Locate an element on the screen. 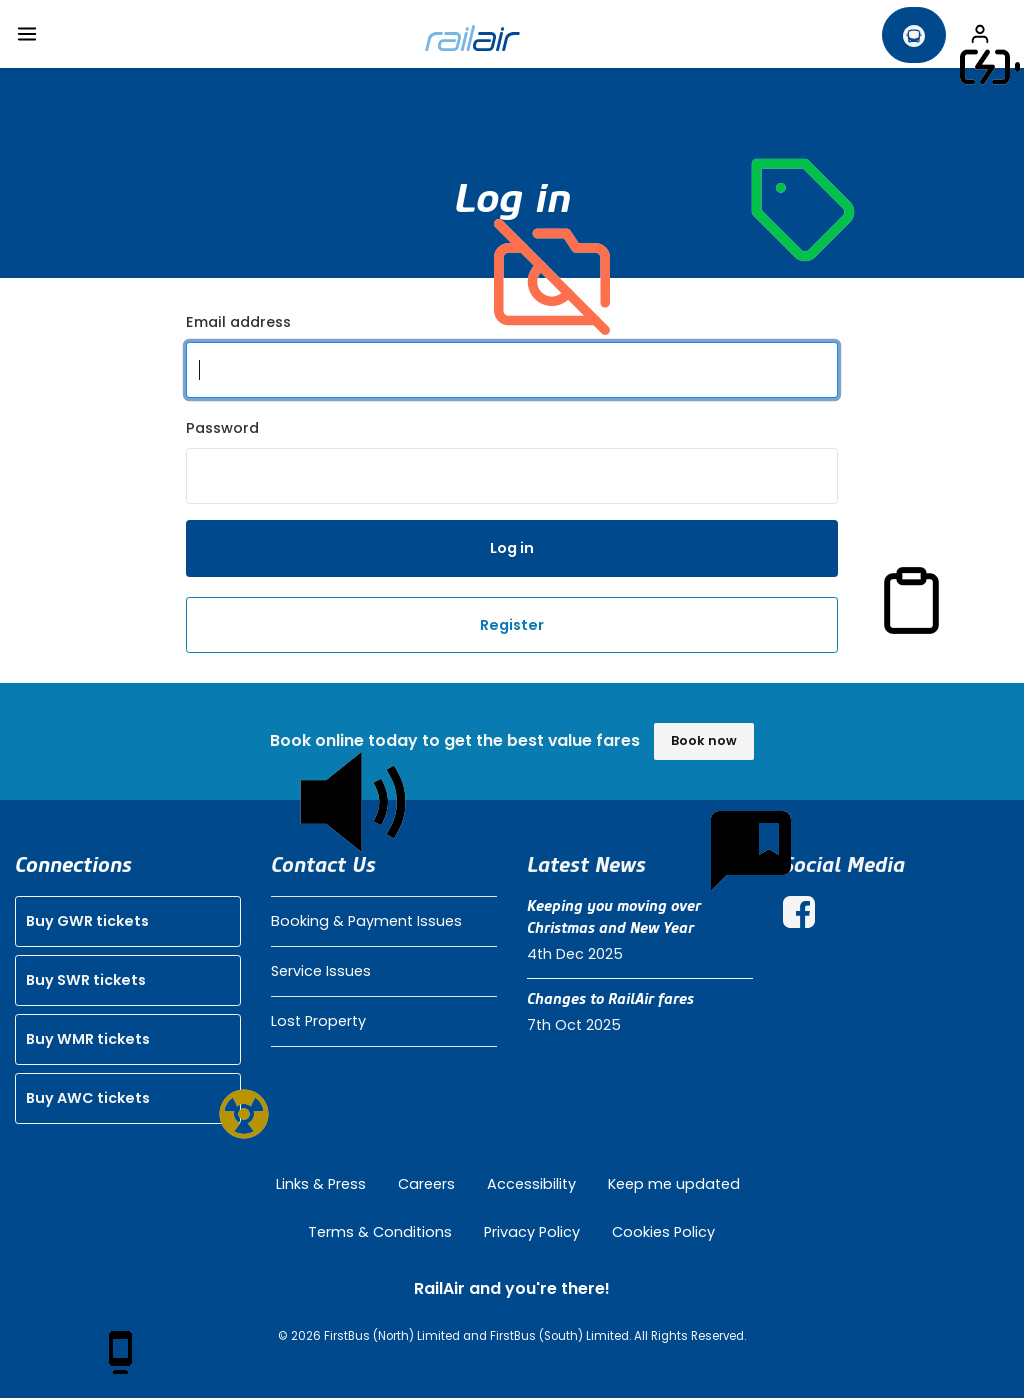 The width and height of the screenshot is (1024, 1398). adjust audio volume to medium level is located at coordinates (353, 802).